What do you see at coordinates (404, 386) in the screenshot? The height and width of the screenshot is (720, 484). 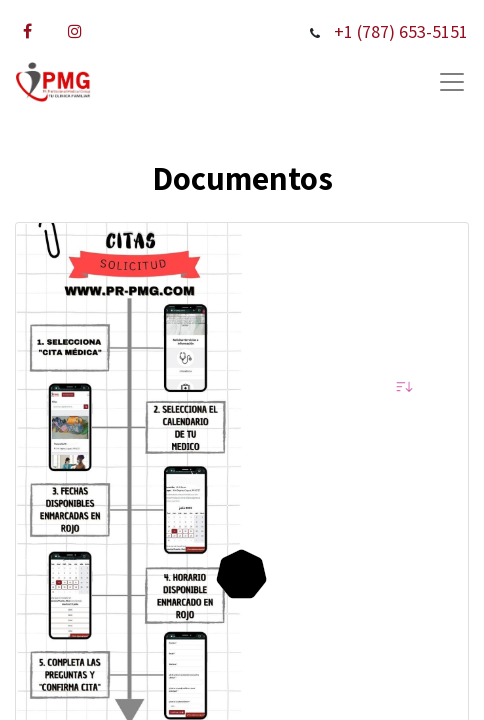 I see `sort items in descending order` at bounding box center [404, 386].